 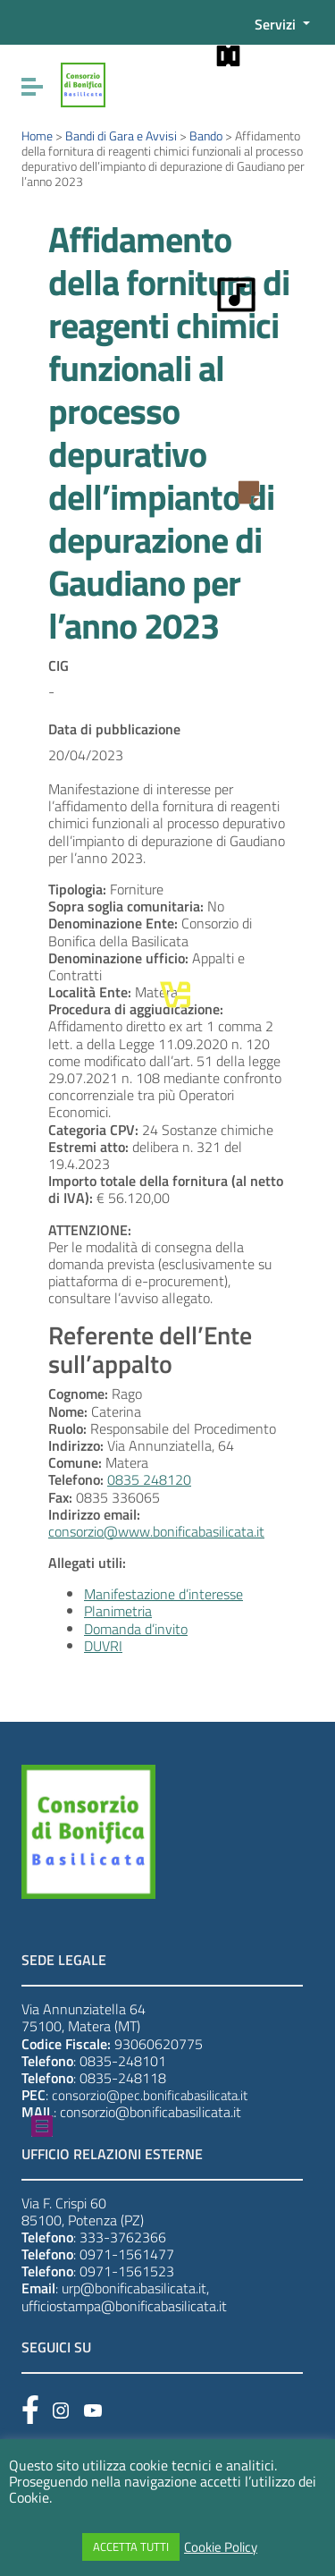 I want to click on redeem a coupon or discount code, so click(x=228, y=55).